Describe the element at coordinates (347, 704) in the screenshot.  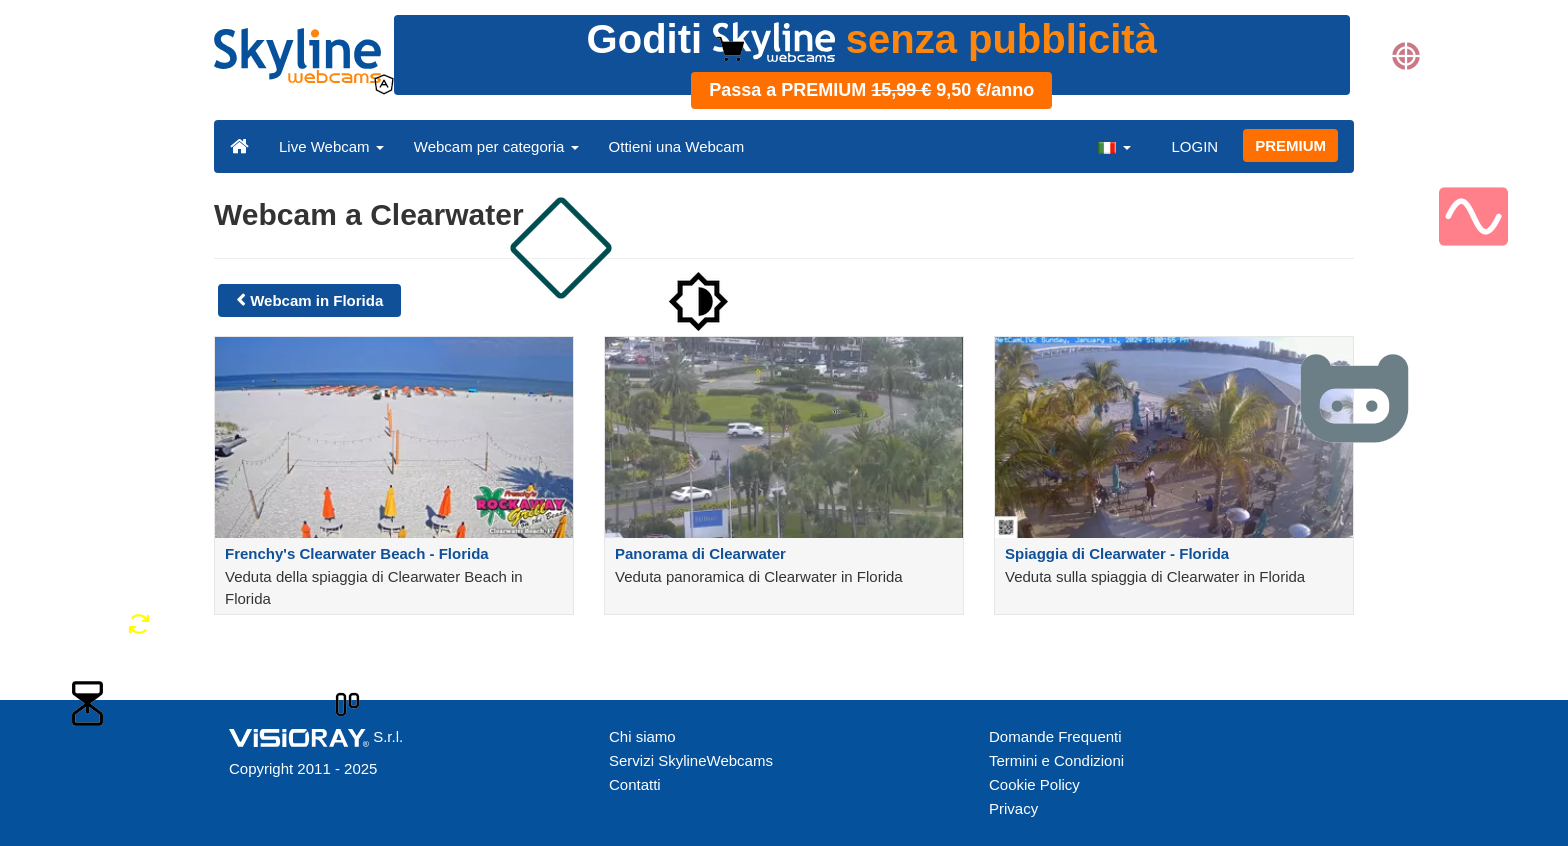
I see `switch to card view layout` at that location.